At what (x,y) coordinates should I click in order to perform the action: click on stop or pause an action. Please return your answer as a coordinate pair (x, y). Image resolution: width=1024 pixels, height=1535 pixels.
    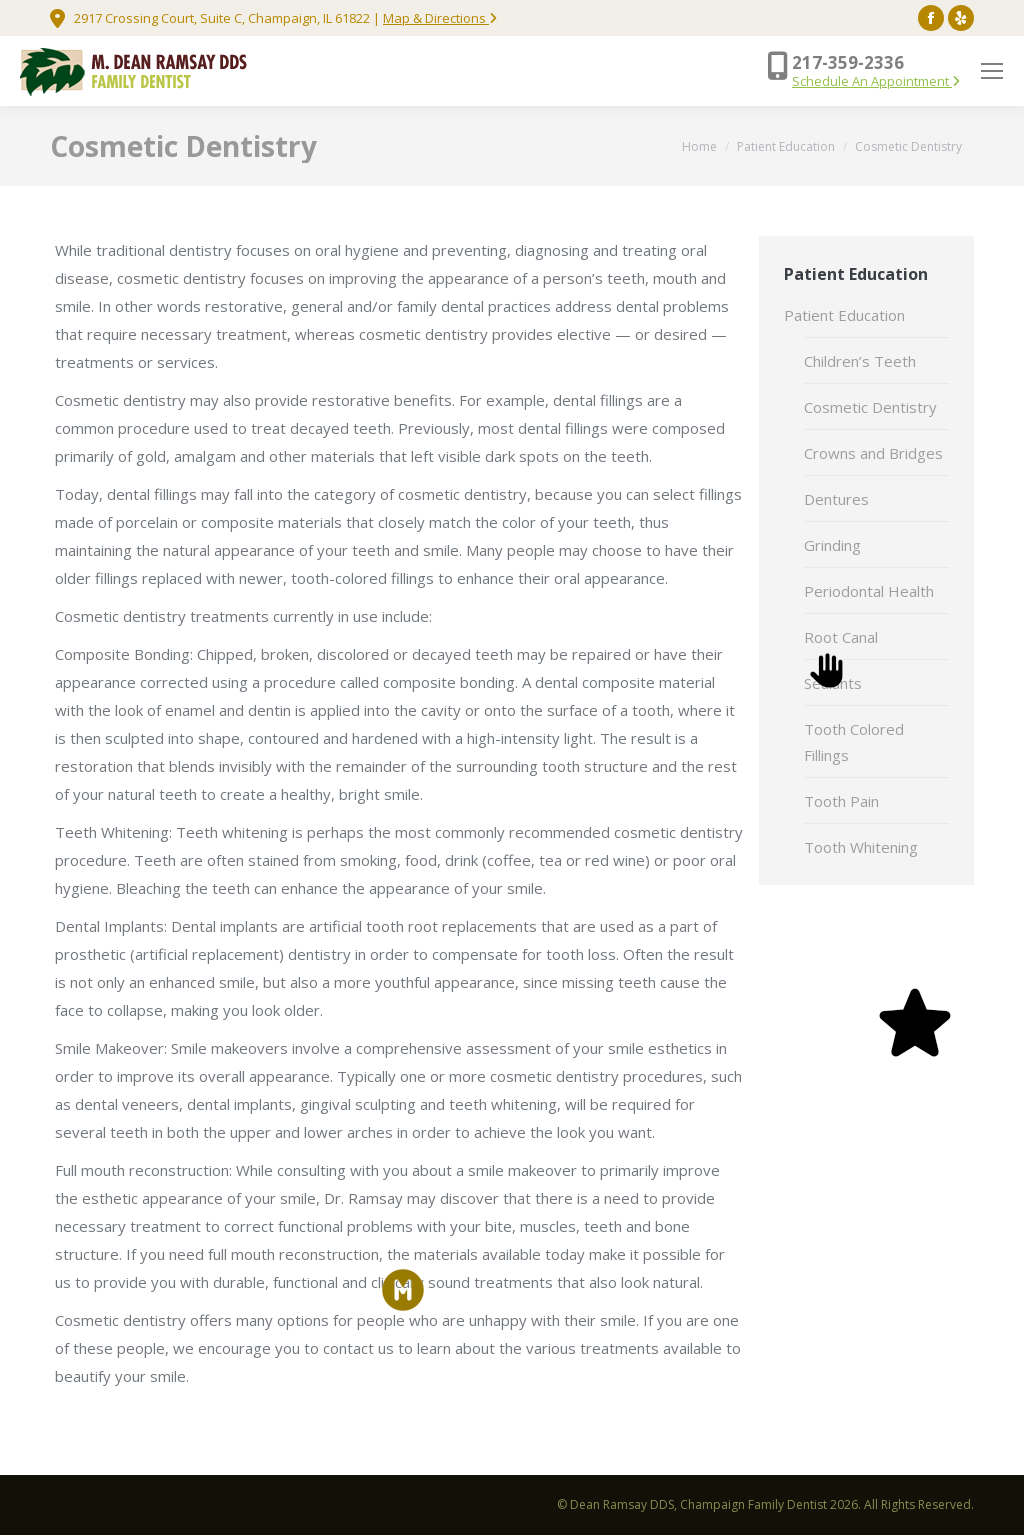
    Looking at the image, I should click on (827, 670).